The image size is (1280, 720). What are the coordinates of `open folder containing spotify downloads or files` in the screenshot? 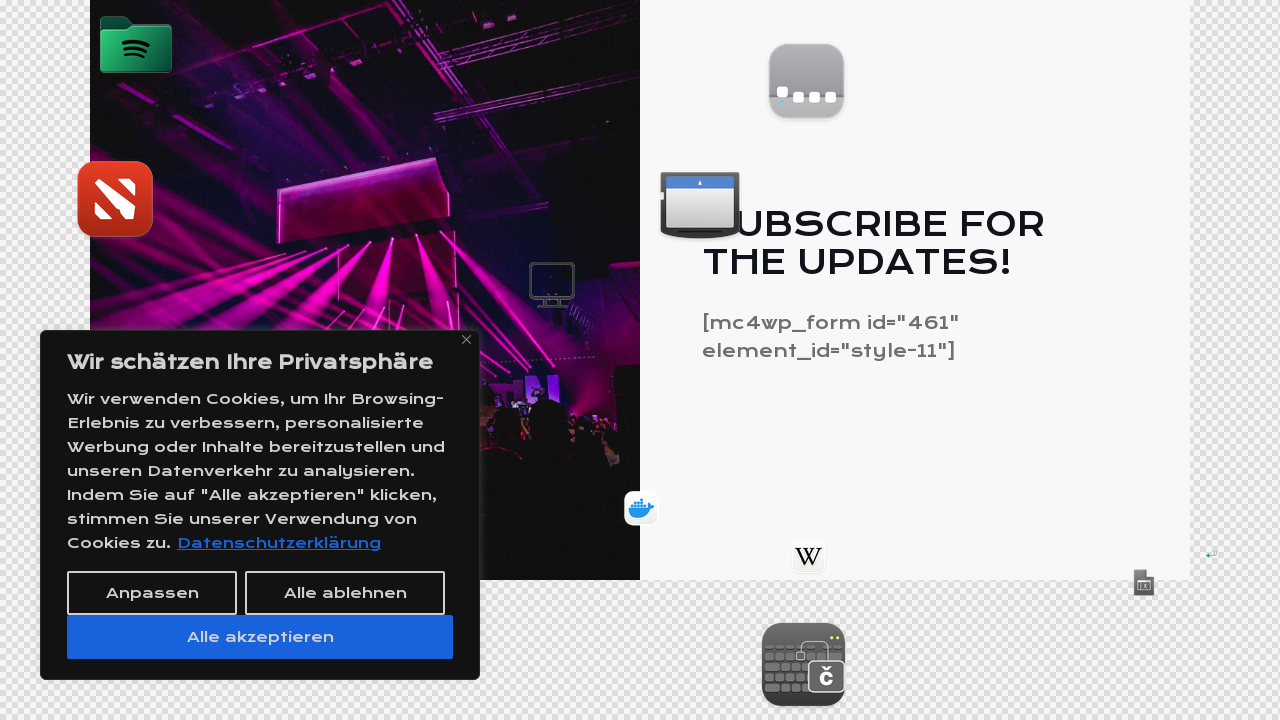 It's located at (135, 46).